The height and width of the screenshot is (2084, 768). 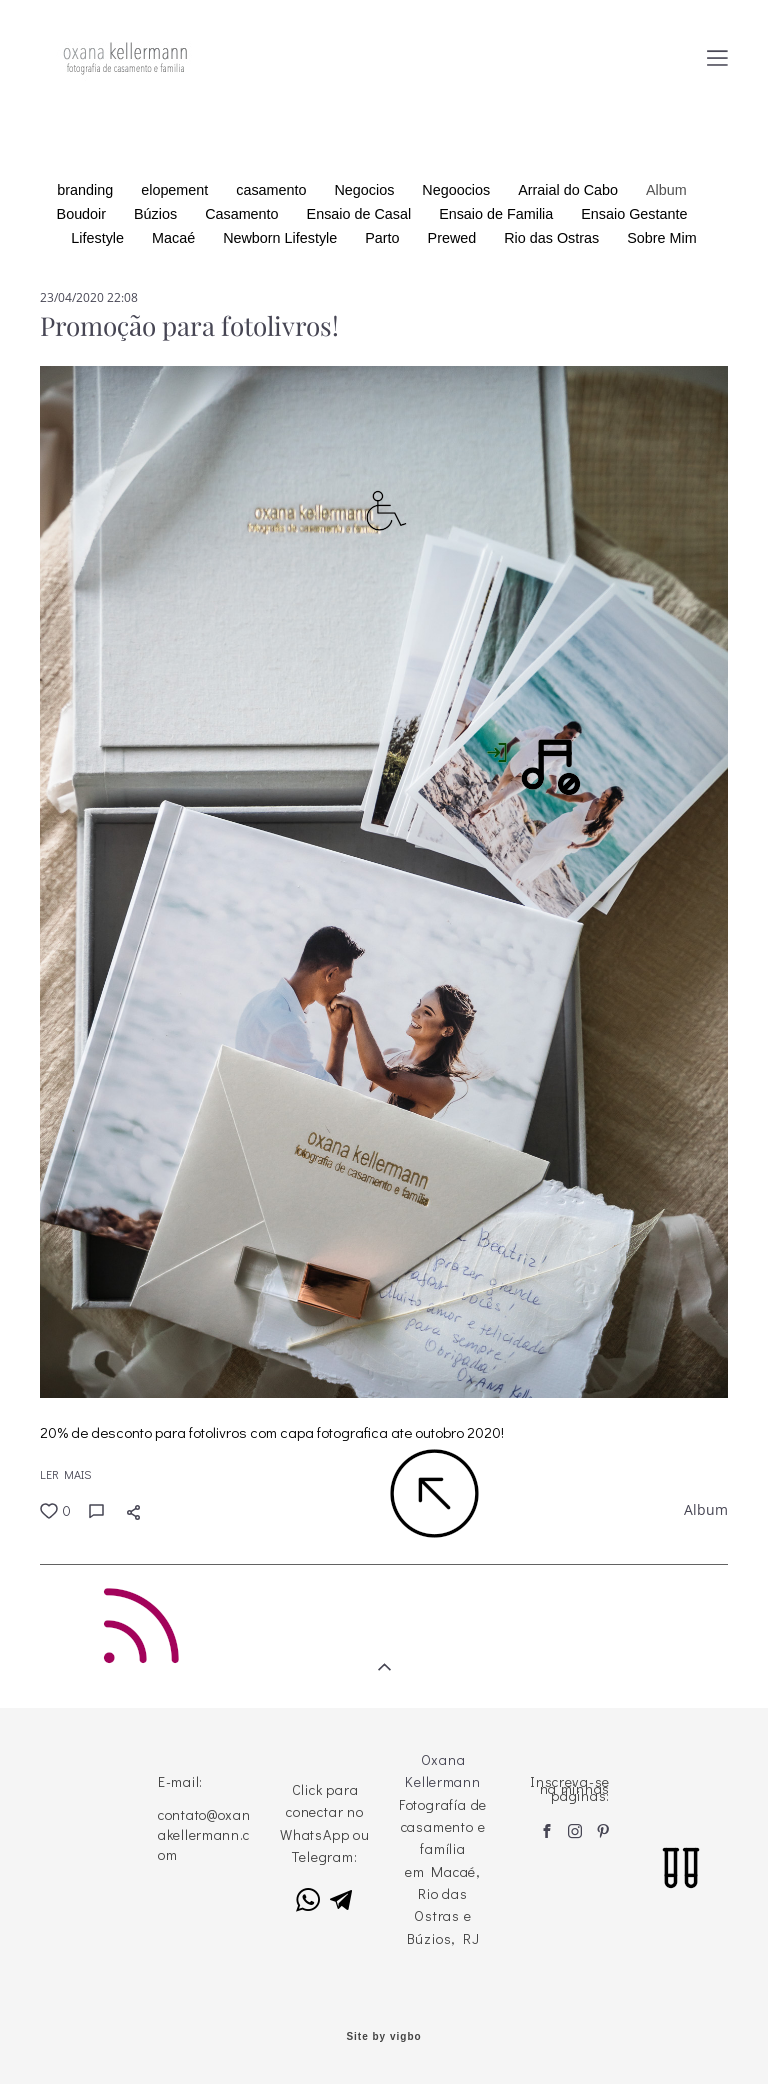 What do you see at coordinates (549, 764) in the screenshot?
I see `cancel or stop music playback` at bounding box center [549, 764].